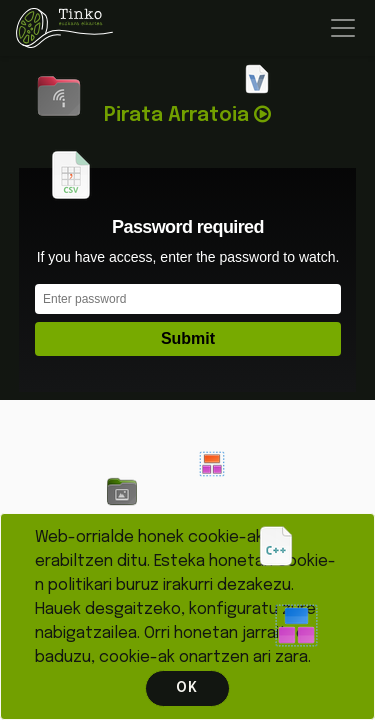 The height and width of the screenshot is (720, 375). Describe the element at coordinates (257, 79) in the screenshot. I see `a v programming language source file` at that location.